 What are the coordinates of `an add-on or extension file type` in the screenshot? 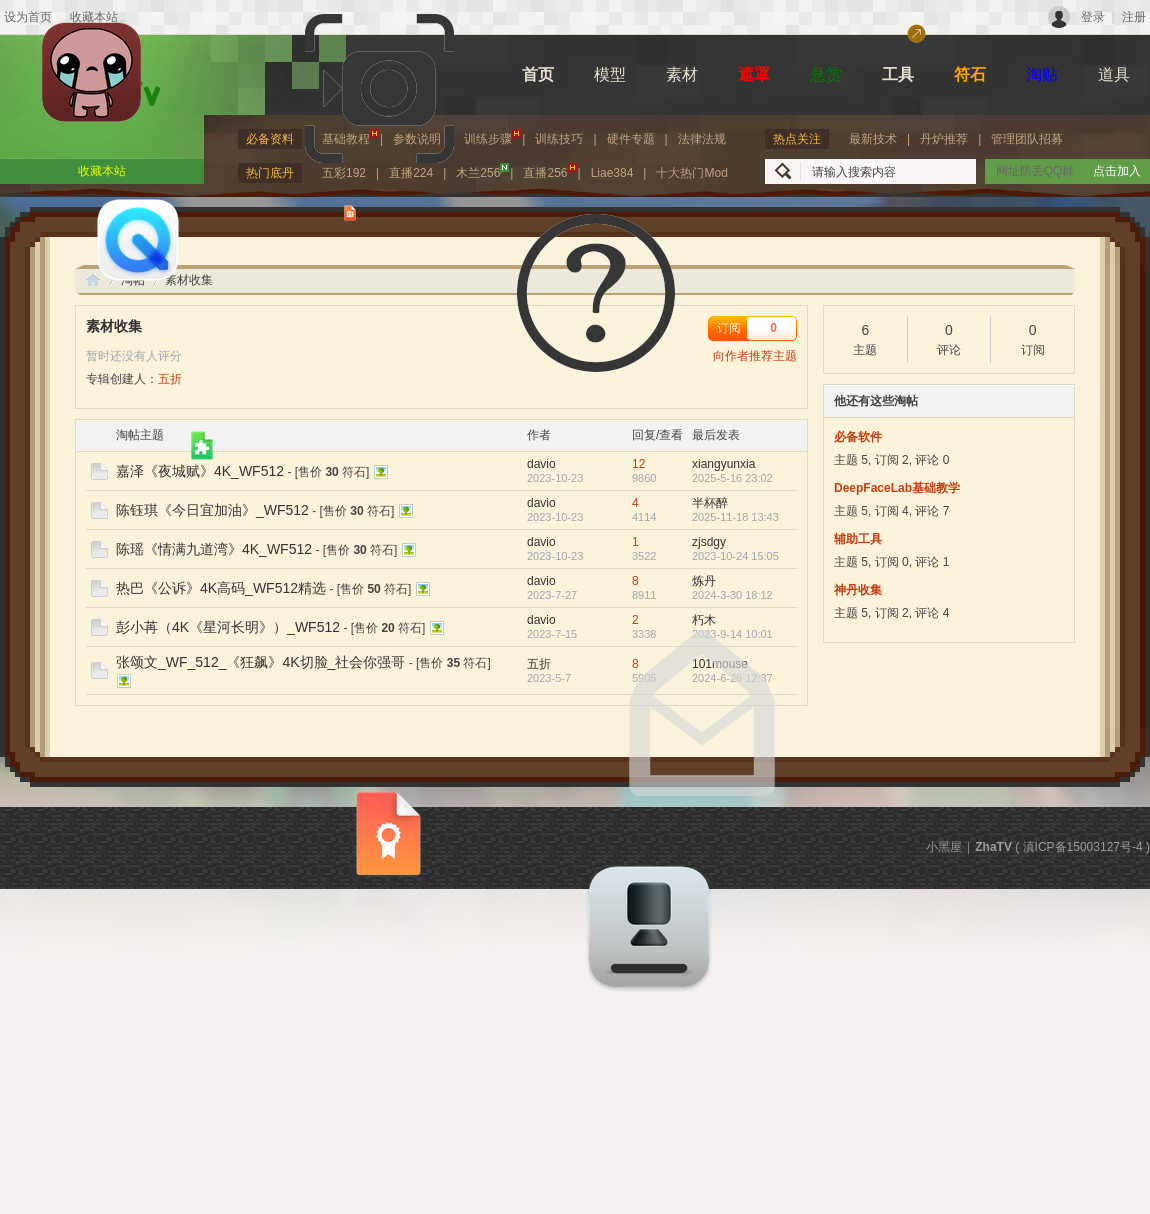 It's located at (202, 446).